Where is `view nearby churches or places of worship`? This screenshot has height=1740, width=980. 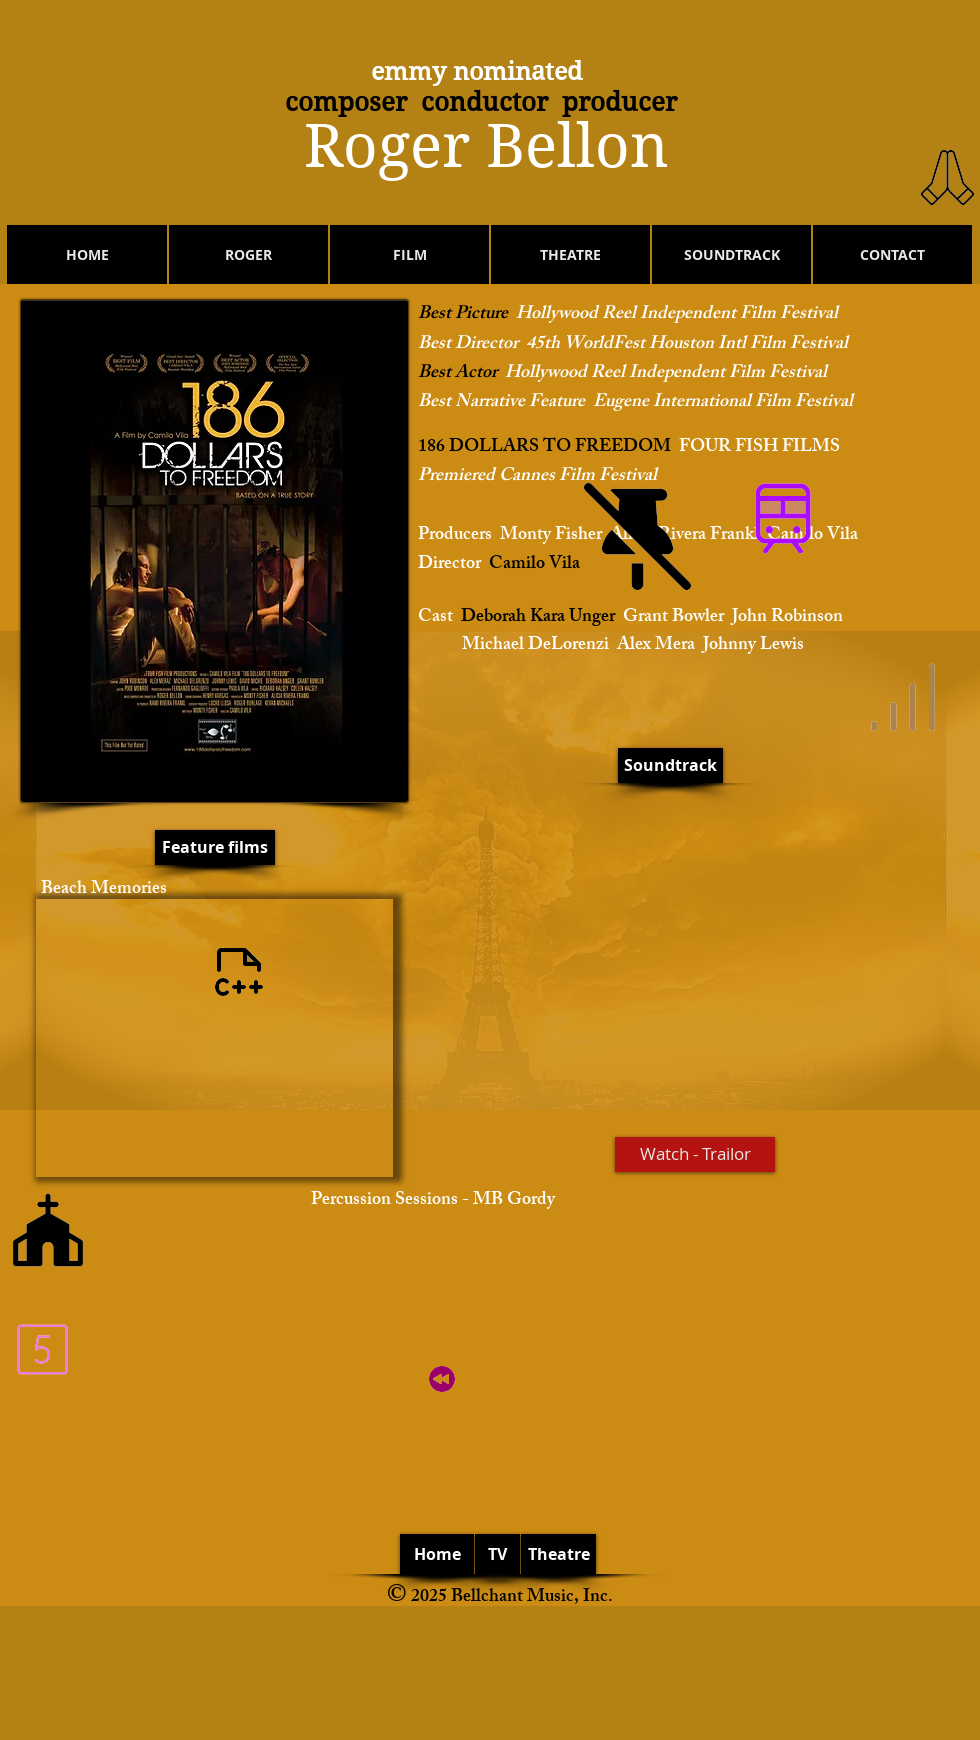
view nearby churches or places of worship is located at coordinates (48, 1234).